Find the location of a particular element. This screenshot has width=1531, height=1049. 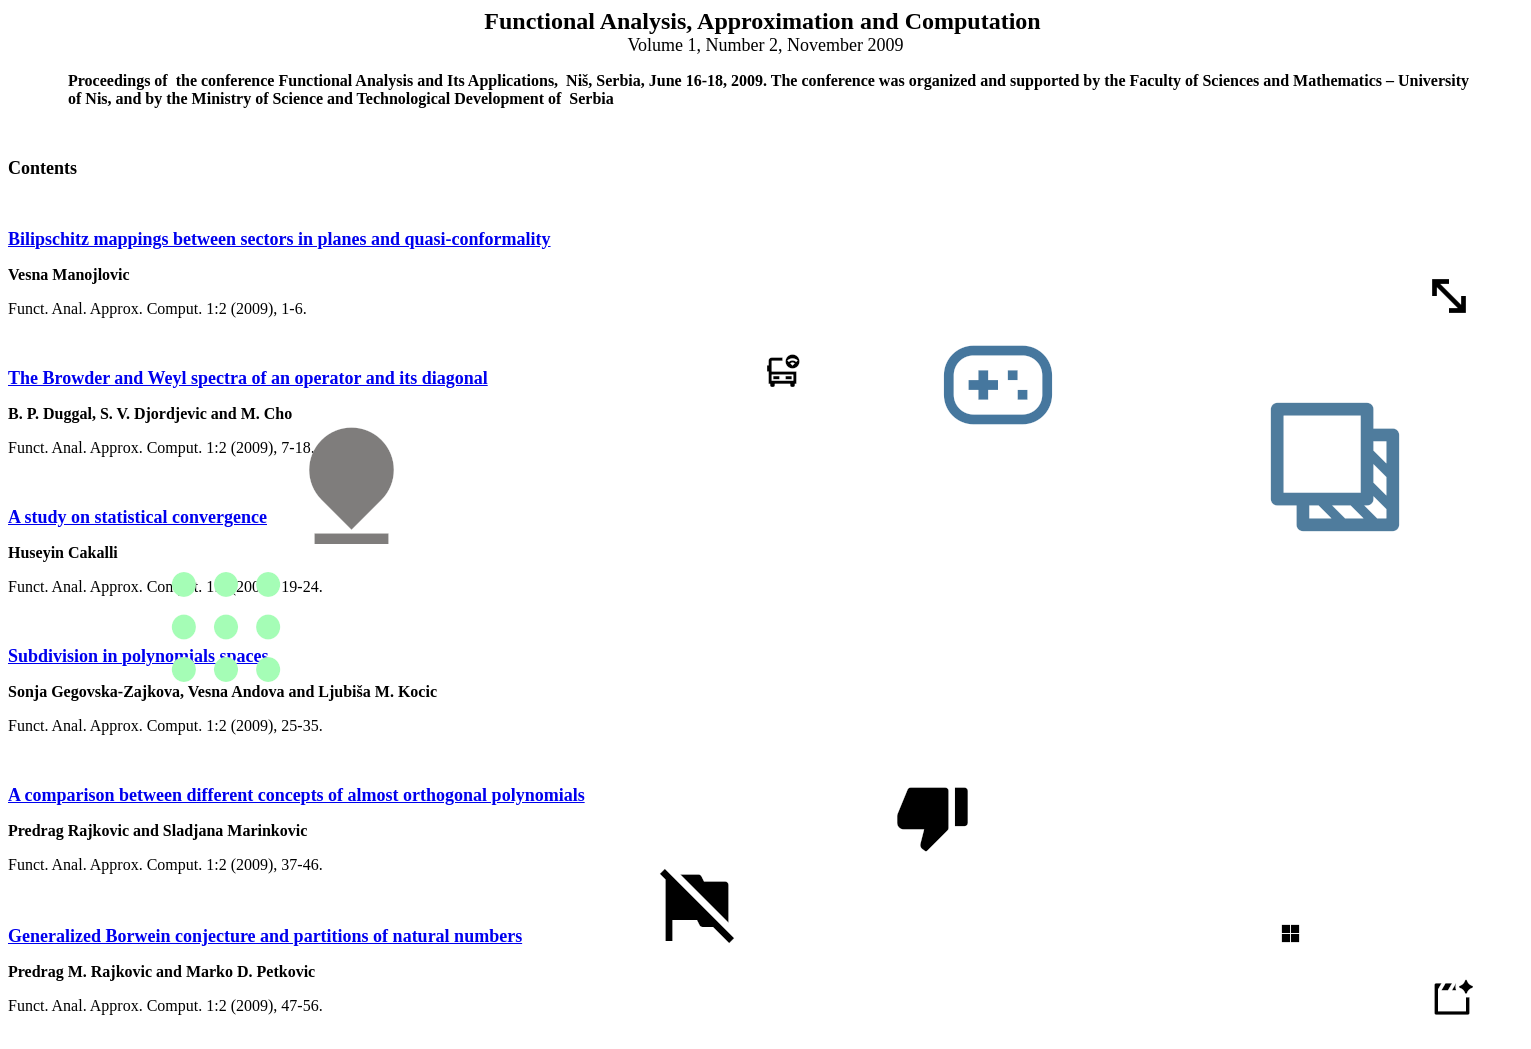

indicates wifi available on public transit is located at coordinates (782, 371).